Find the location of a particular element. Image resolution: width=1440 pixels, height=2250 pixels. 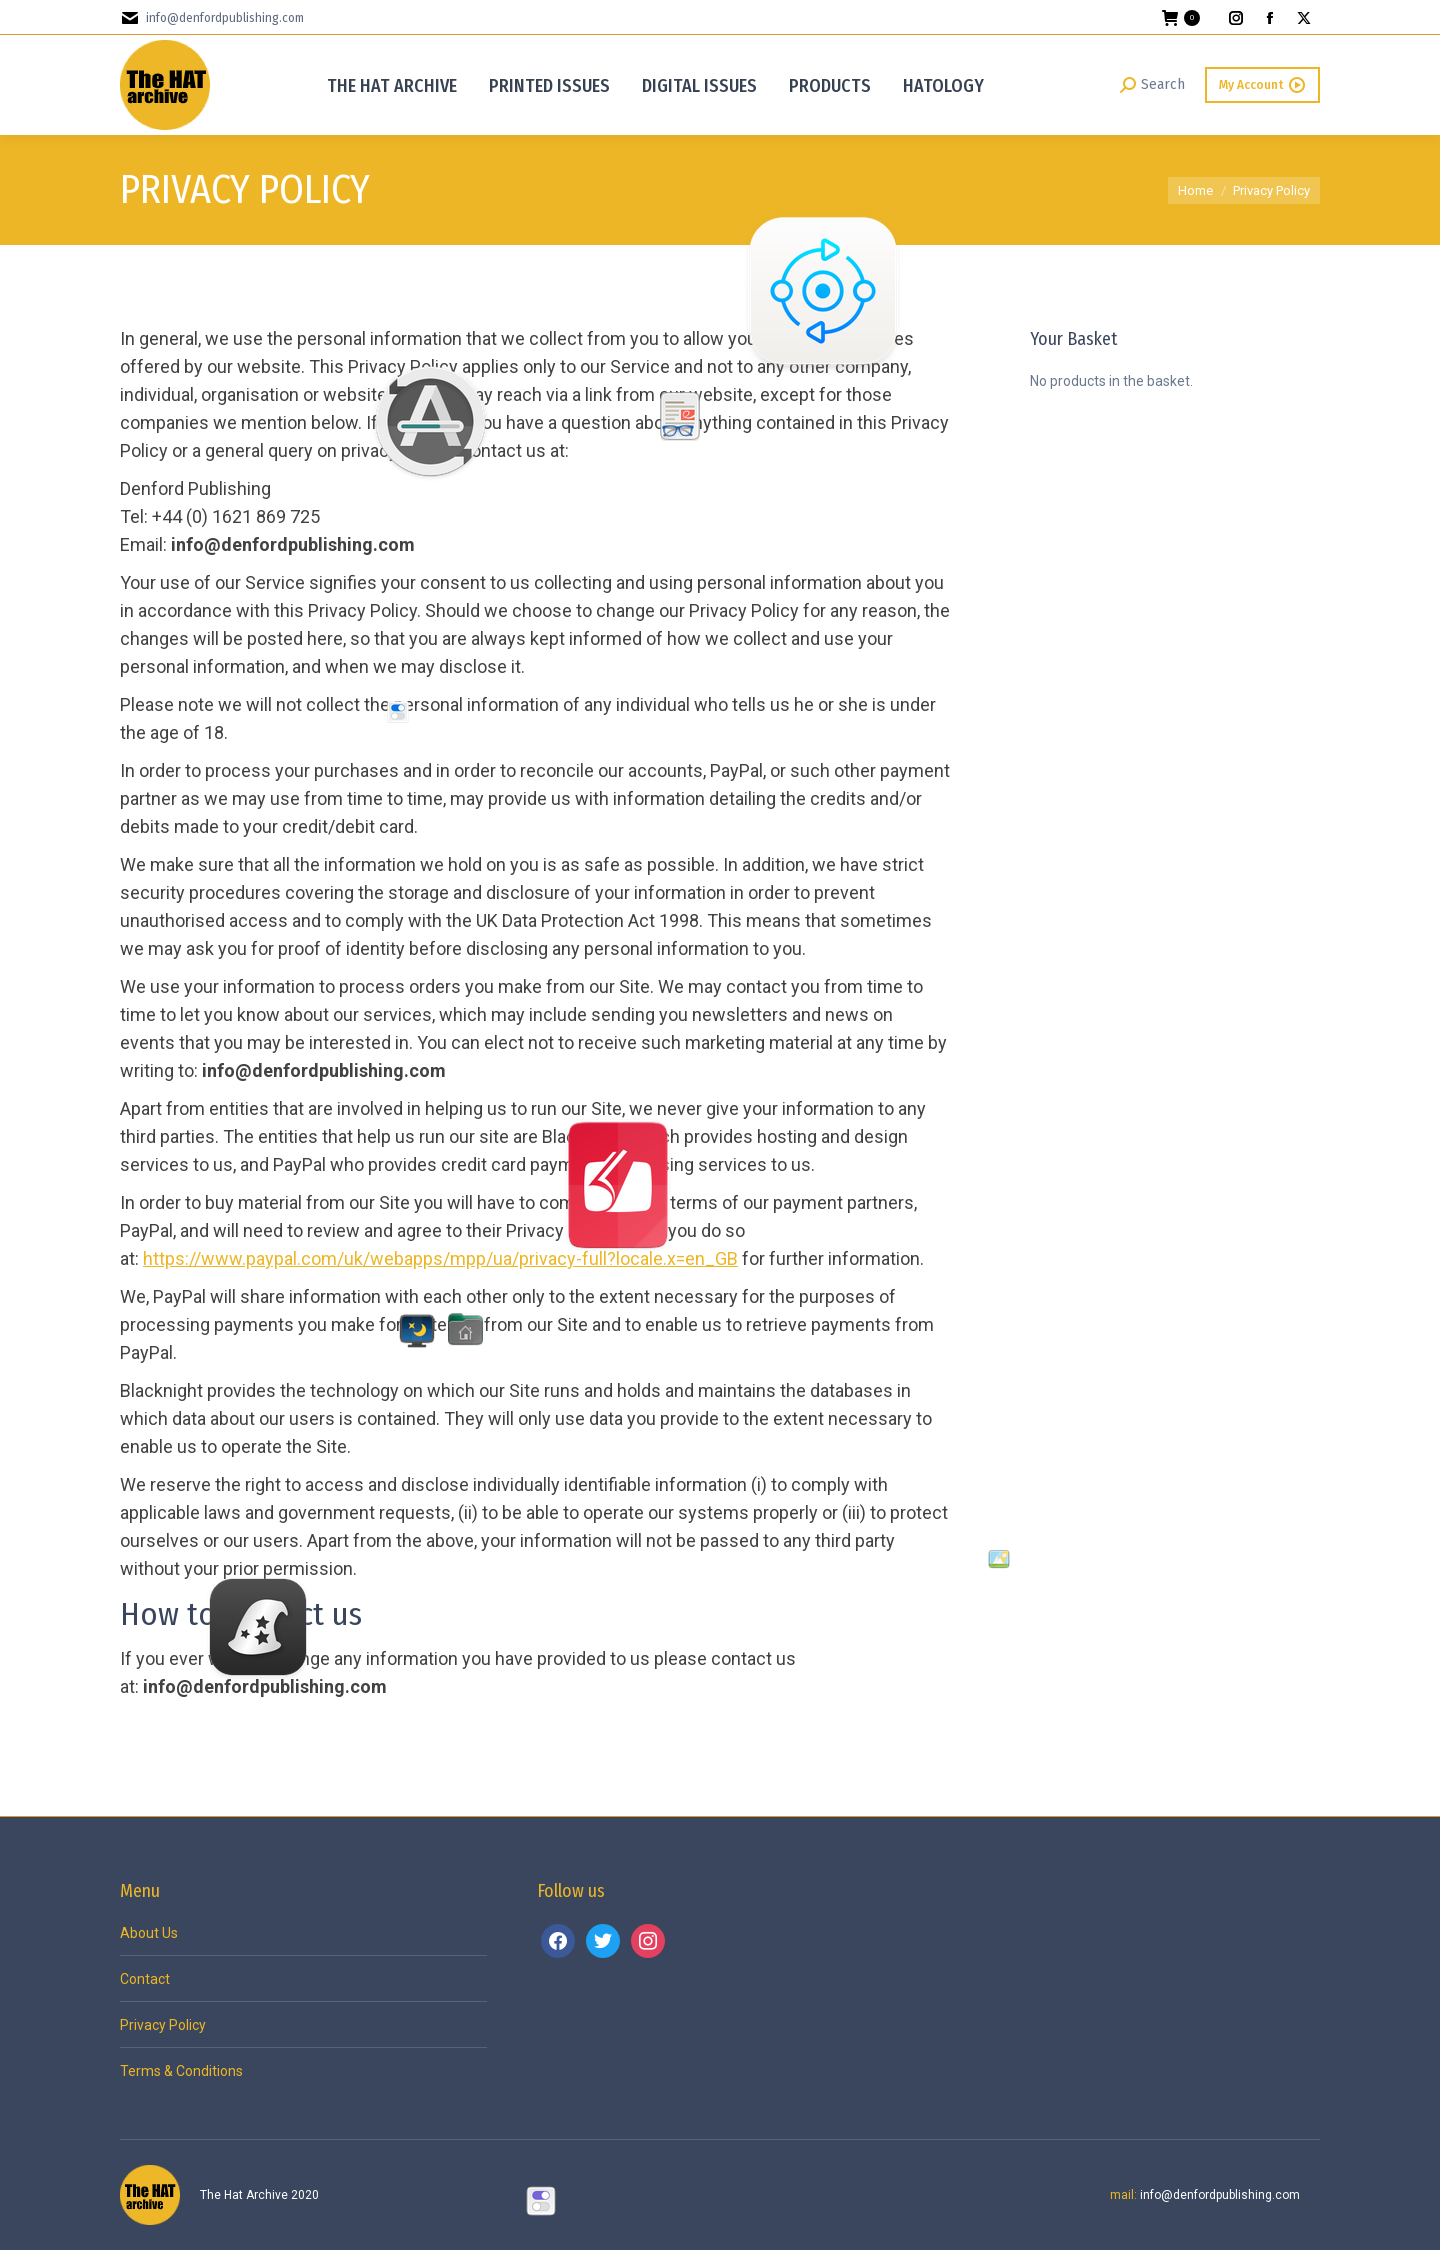

an EPS image file type indicator is located at coordinates (618, 1185).